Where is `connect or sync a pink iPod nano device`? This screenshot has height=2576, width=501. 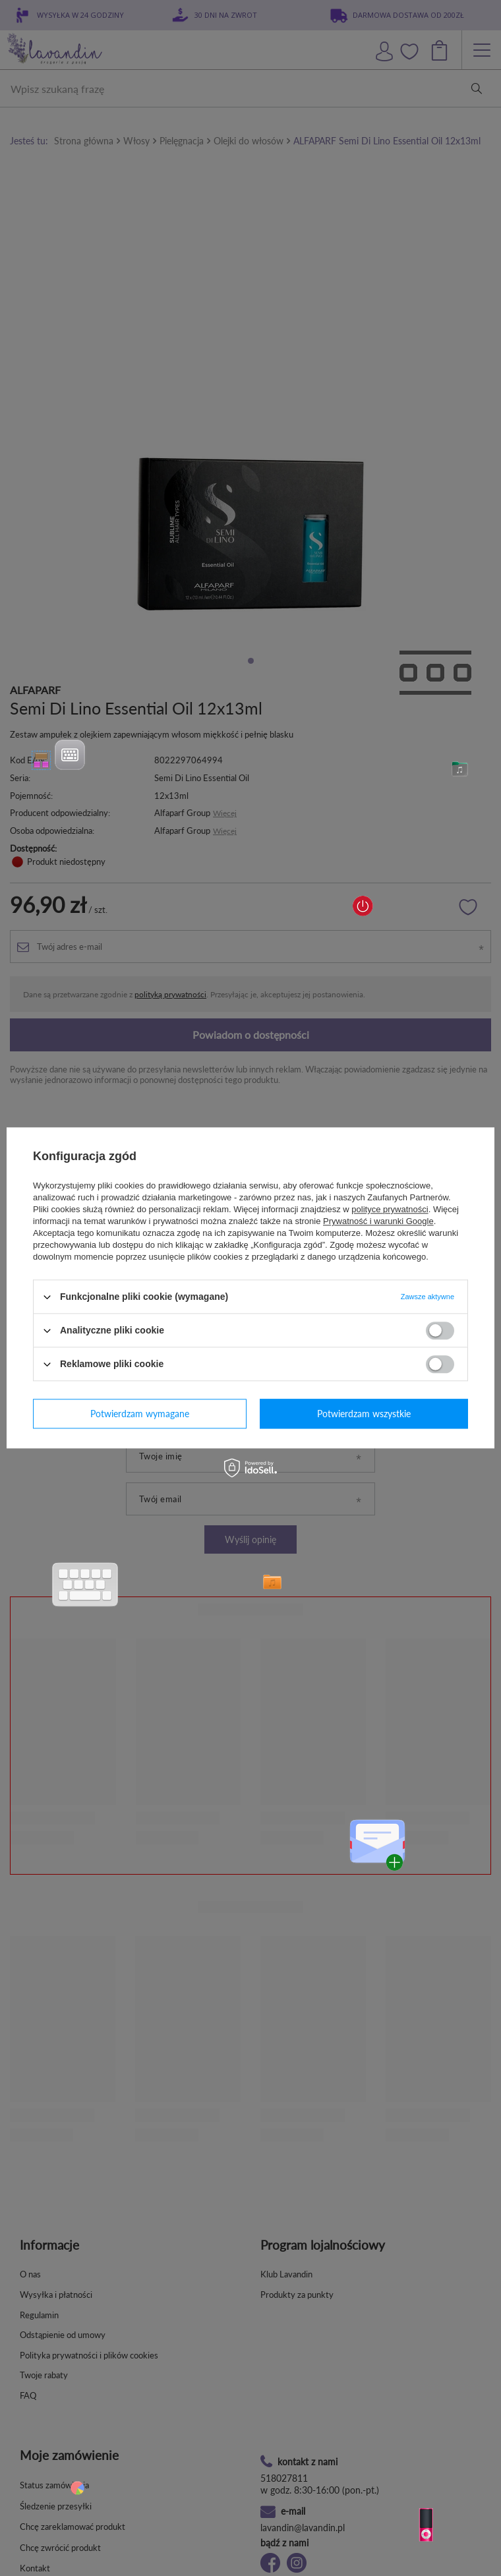 connect or sync a pink iPod nano device is located at coordinates (426, 2525).